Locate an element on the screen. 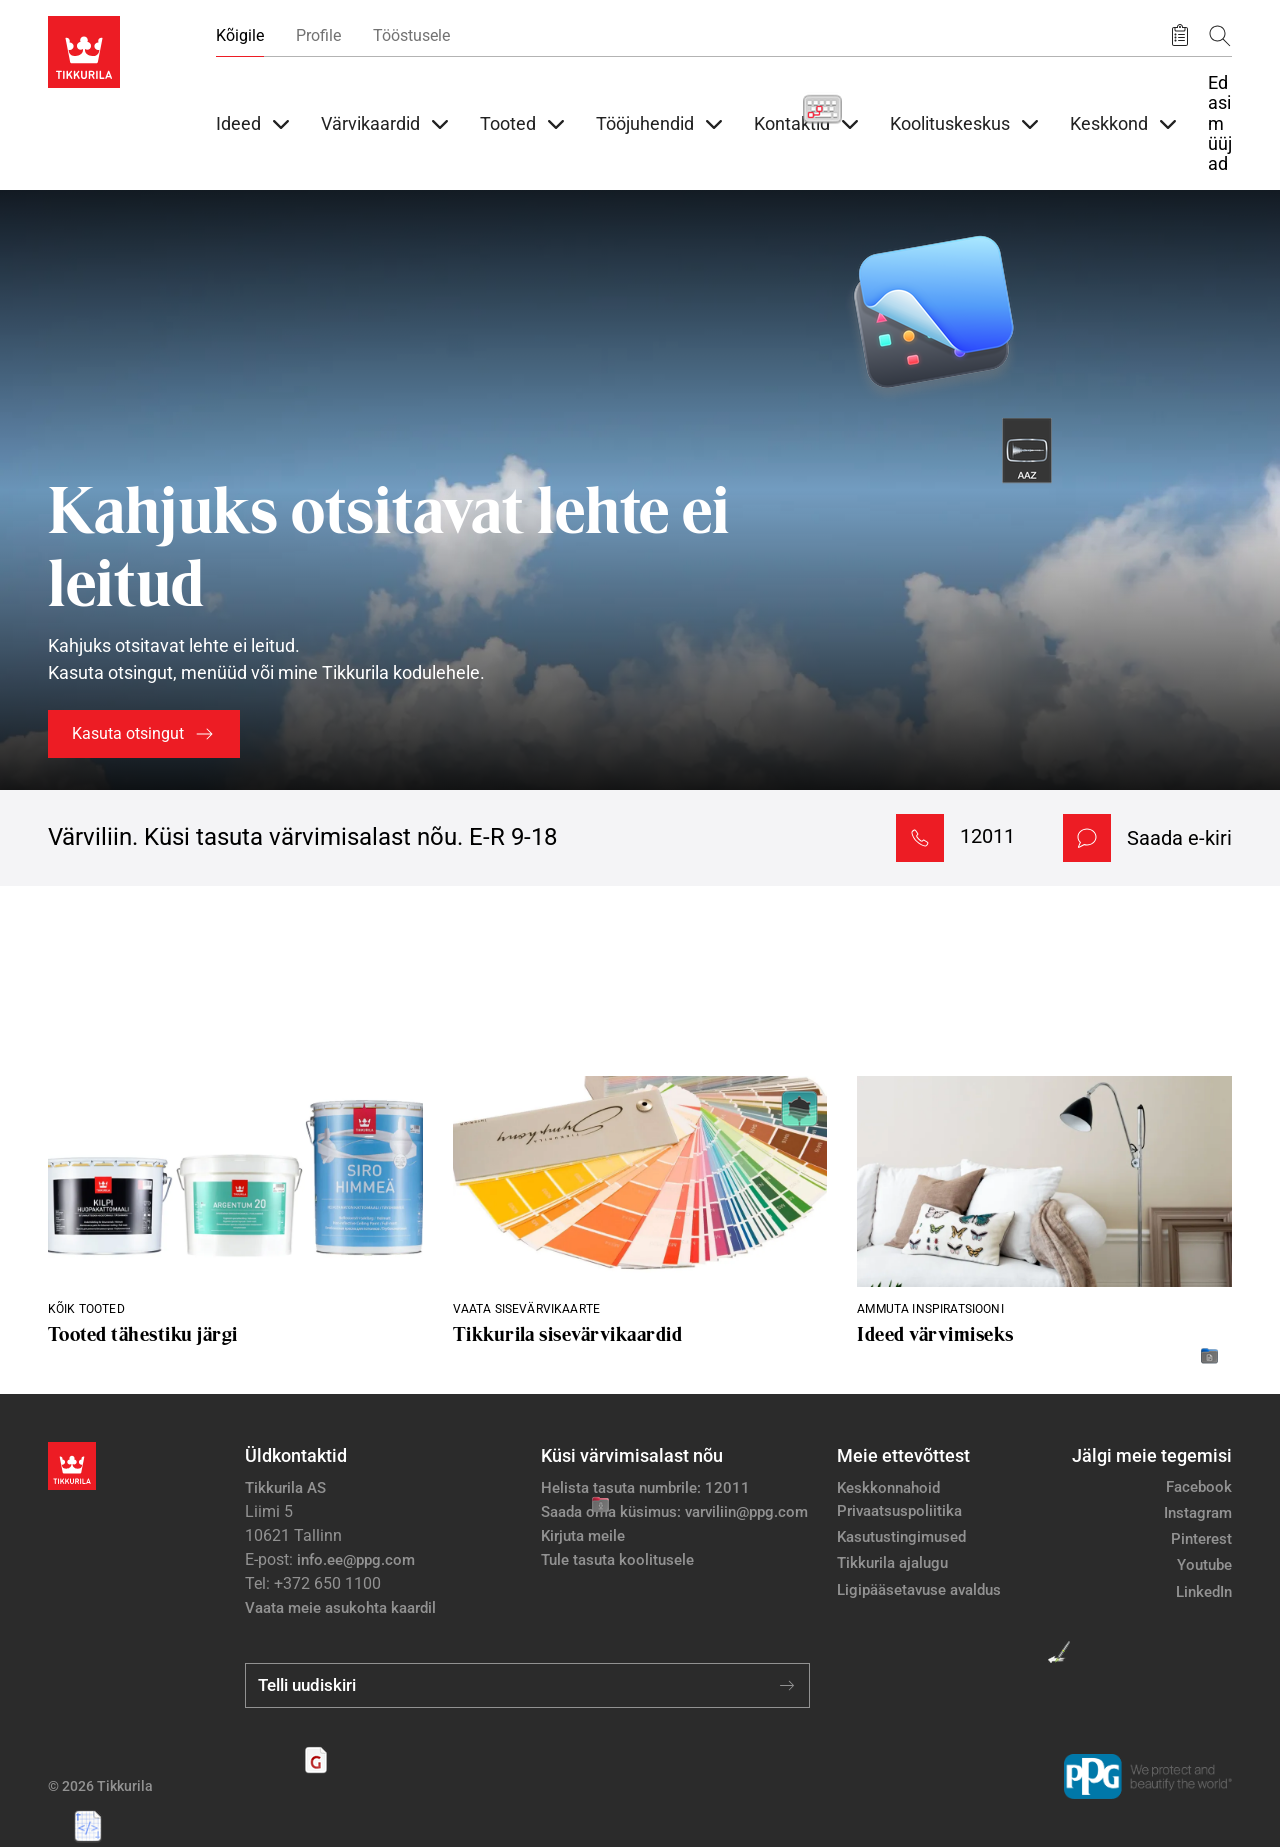 This screenshot has height=1847, width=1280. an html template file is located at coordinates (88, 1826).